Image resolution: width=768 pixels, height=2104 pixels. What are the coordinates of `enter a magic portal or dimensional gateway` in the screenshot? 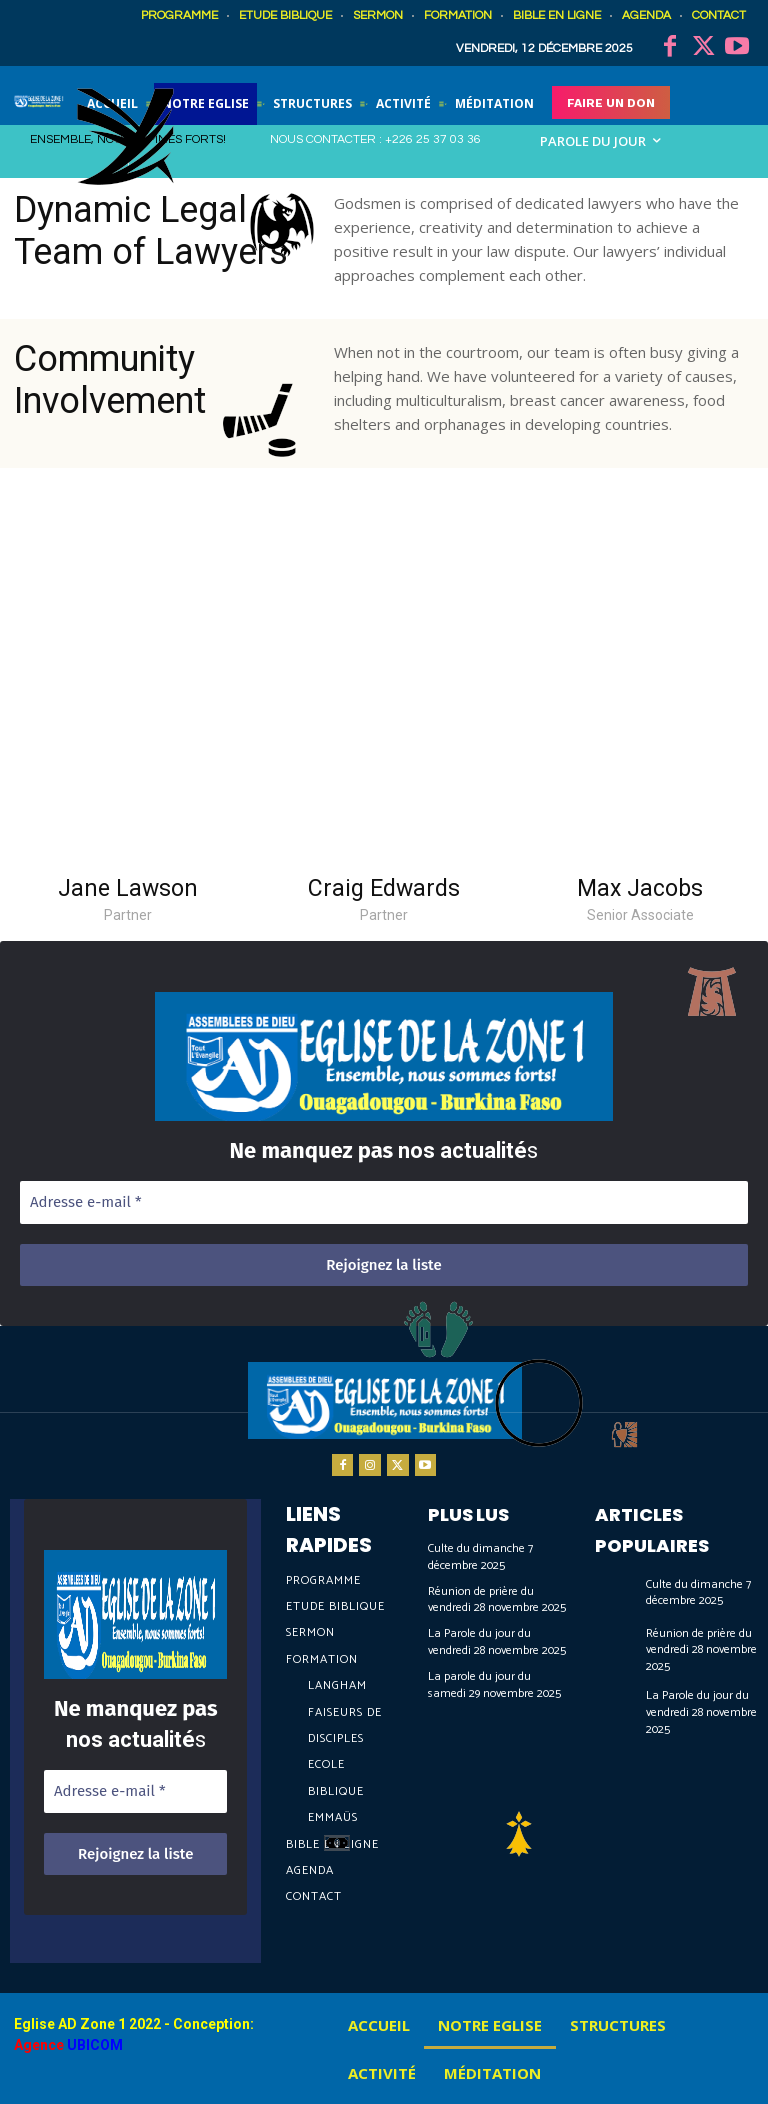 It's located at (712, 992).